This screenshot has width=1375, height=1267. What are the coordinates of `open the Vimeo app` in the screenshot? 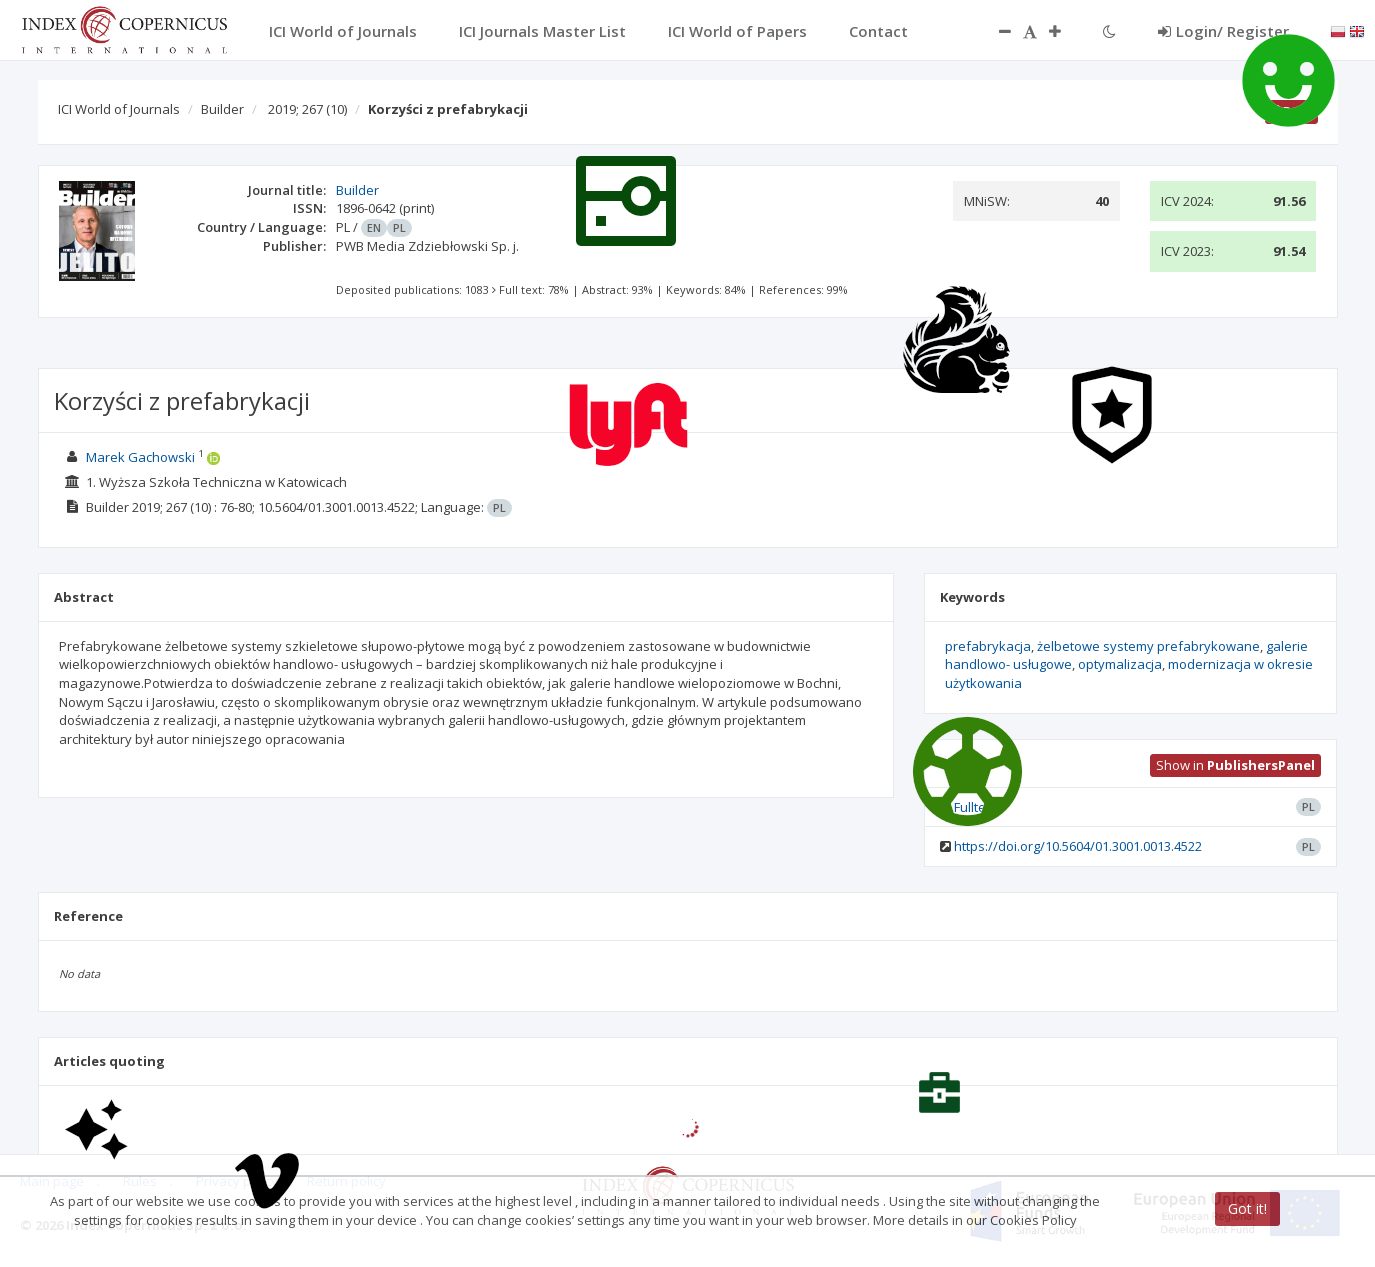 It's located at (268, 1180).